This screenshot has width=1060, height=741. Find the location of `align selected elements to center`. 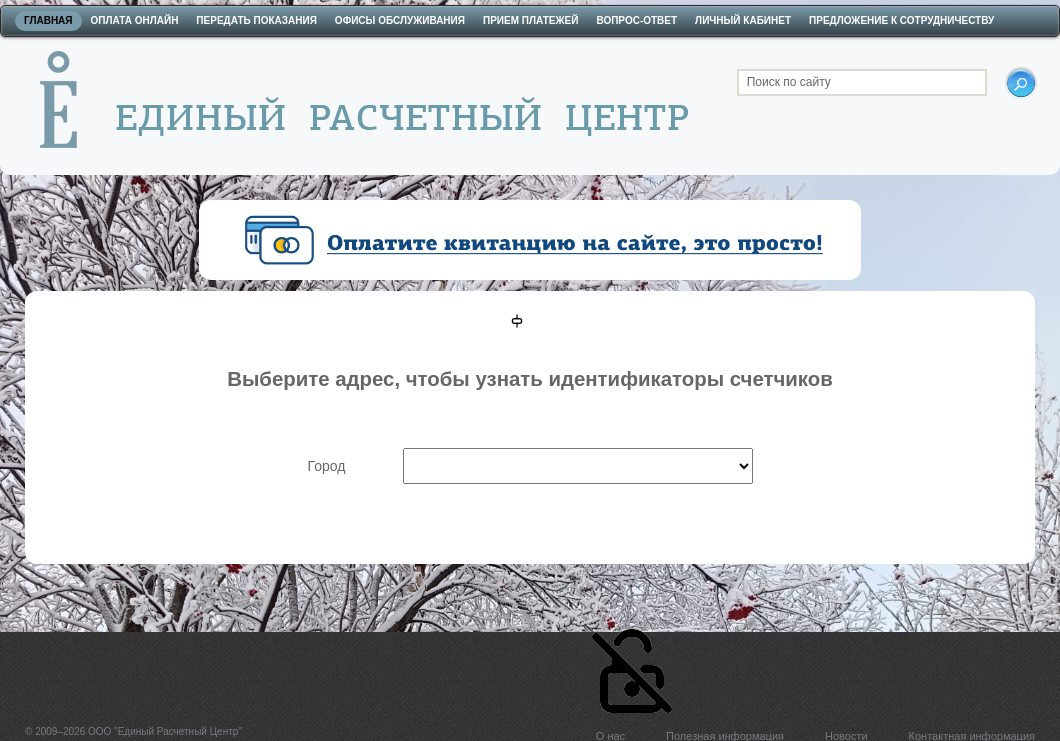

align selected elements to center is located at coordinates (517, 321).